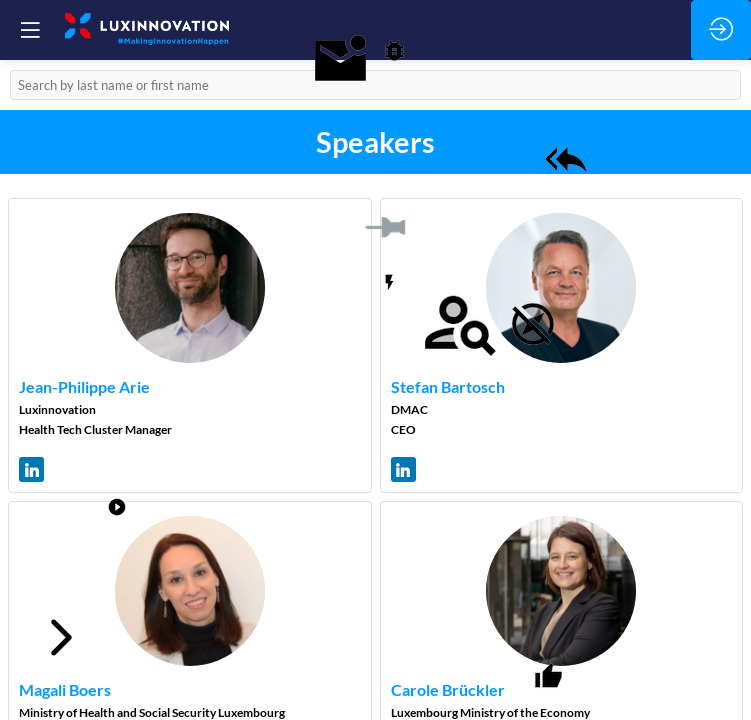 This screenshot has height=720, width=751. I want to click on search for a contact or user, so click(460, 320).